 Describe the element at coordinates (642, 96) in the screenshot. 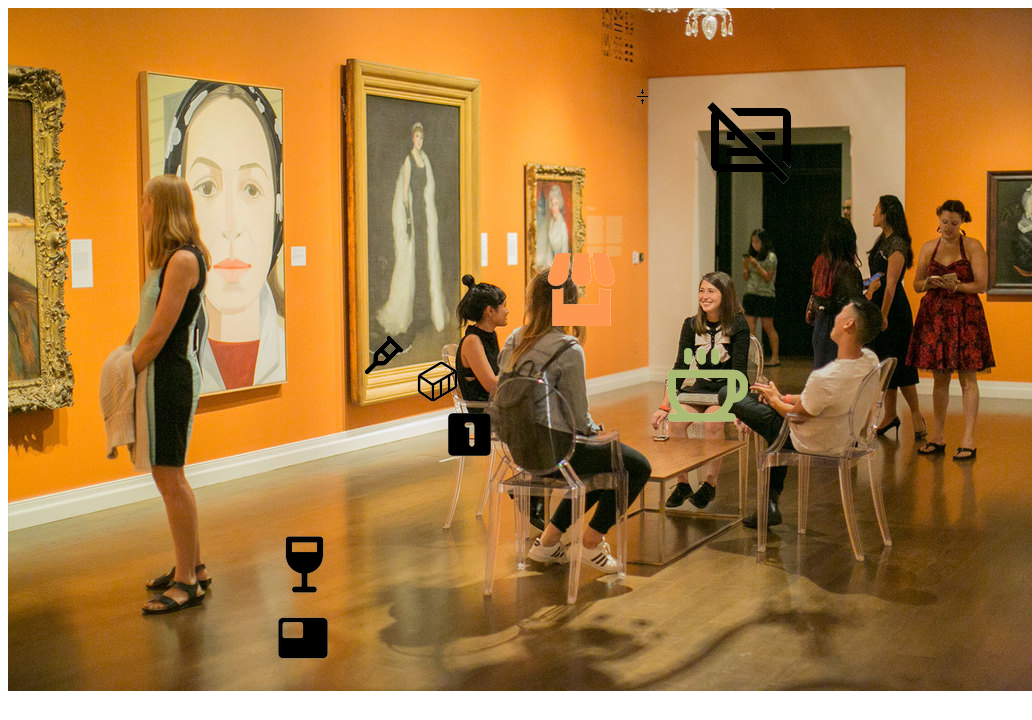

I see `center content vertically` at that location.